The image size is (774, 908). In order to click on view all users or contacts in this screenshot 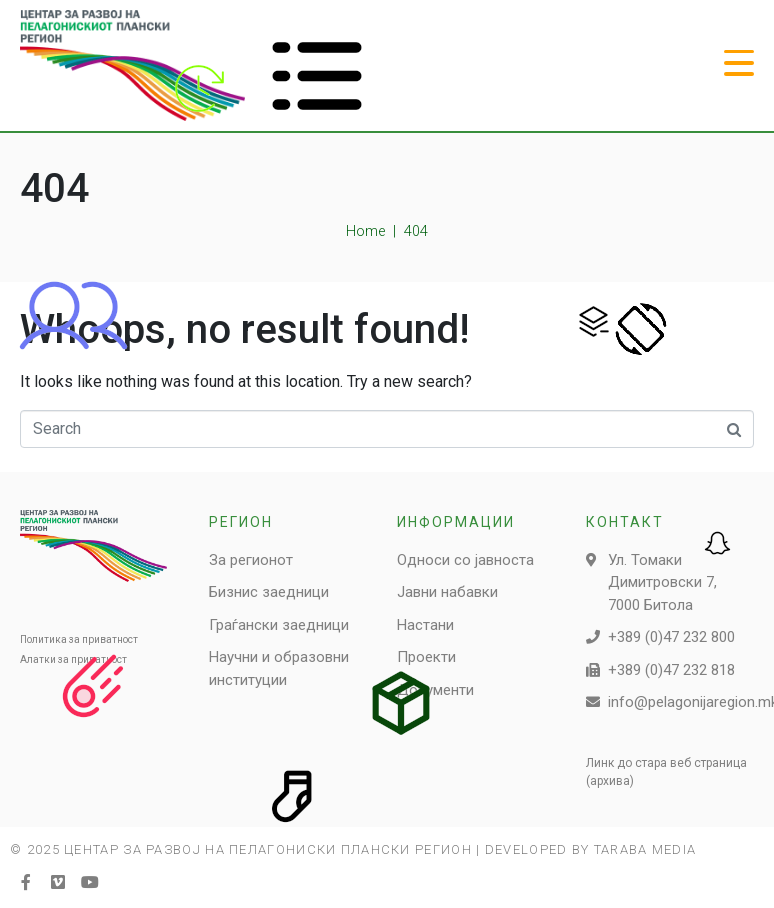, I will do `click(73, 315)`.